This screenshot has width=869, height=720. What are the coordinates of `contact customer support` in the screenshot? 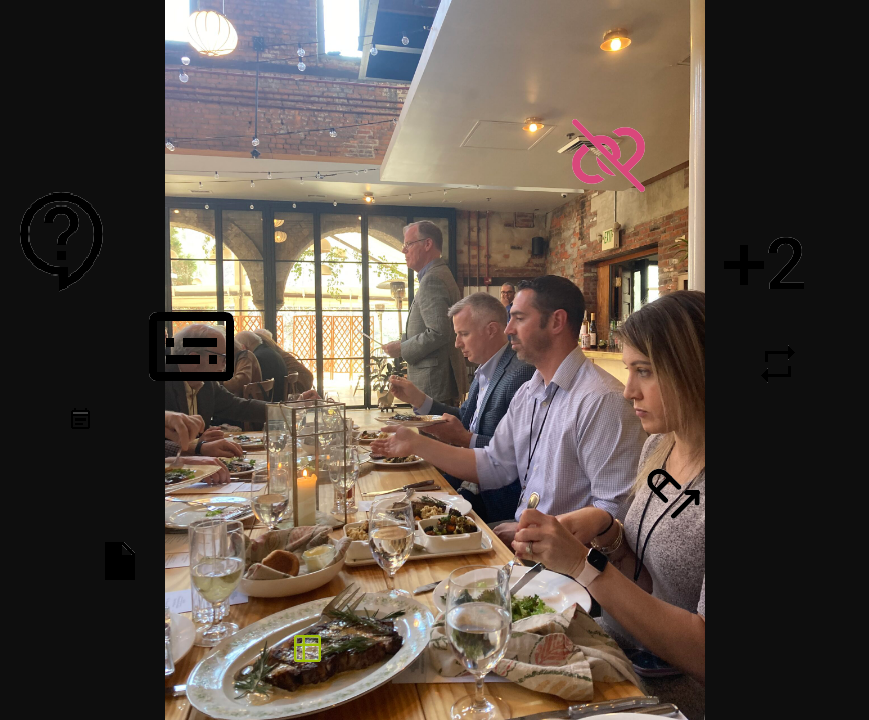 It's located at (63, 240).